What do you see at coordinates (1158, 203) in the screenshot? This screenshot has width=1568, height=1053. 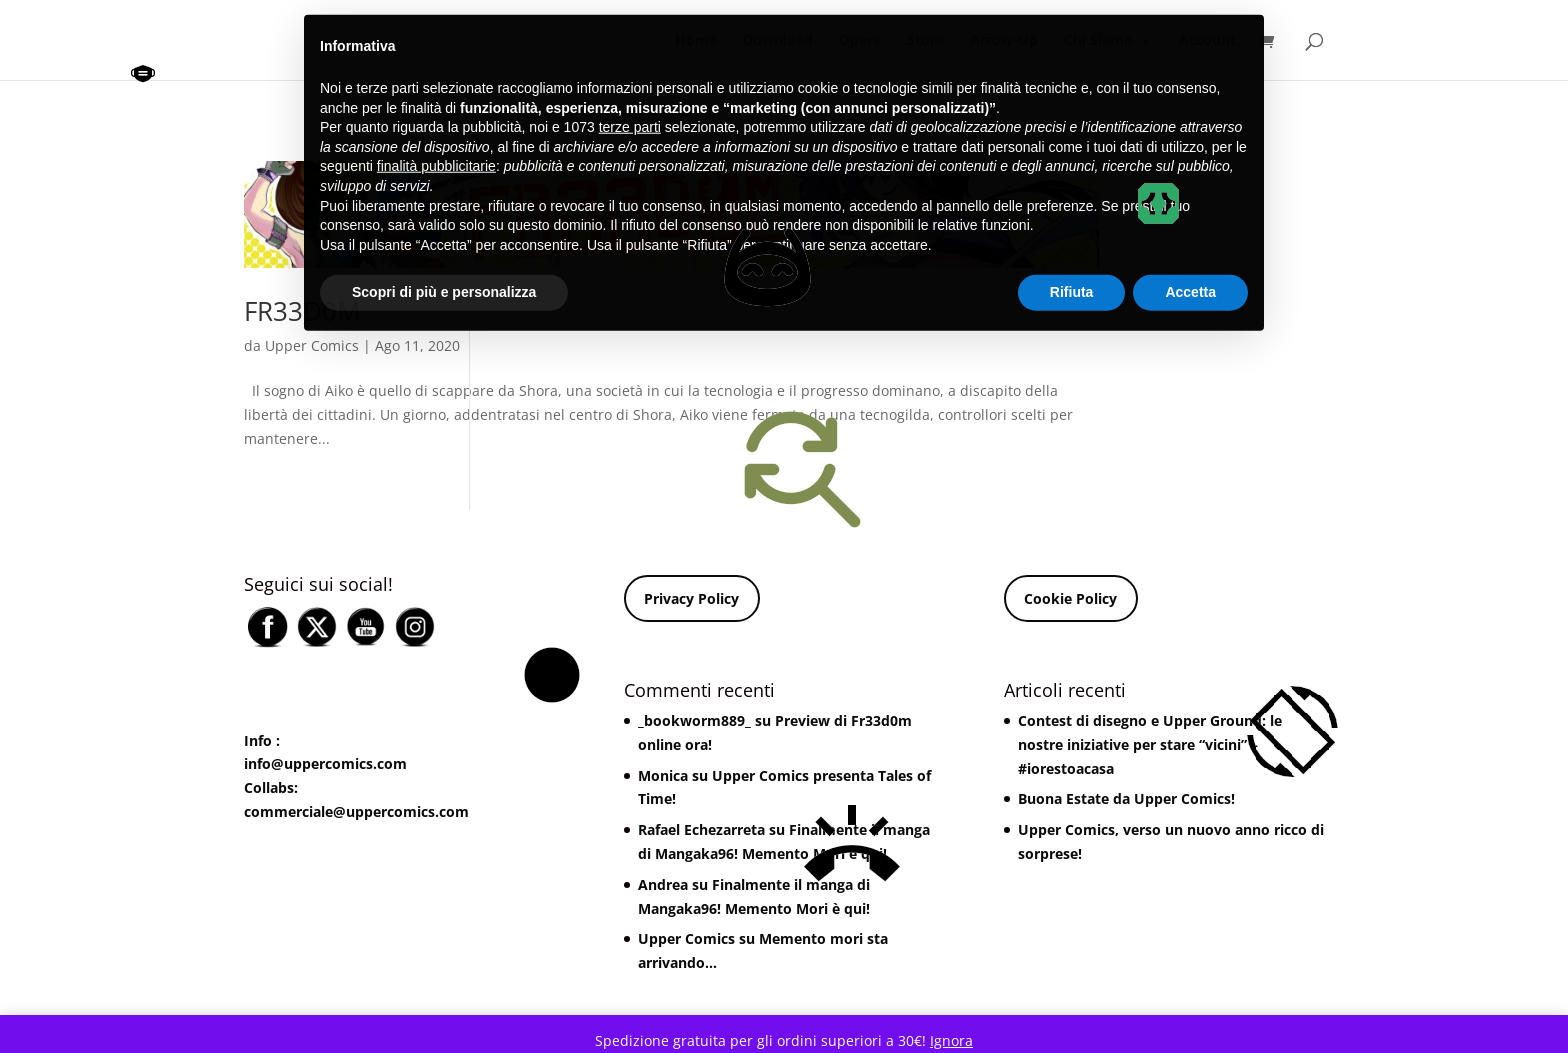 I see `indicates active developer badge status on Discord` at bounding box center [1158, 203].